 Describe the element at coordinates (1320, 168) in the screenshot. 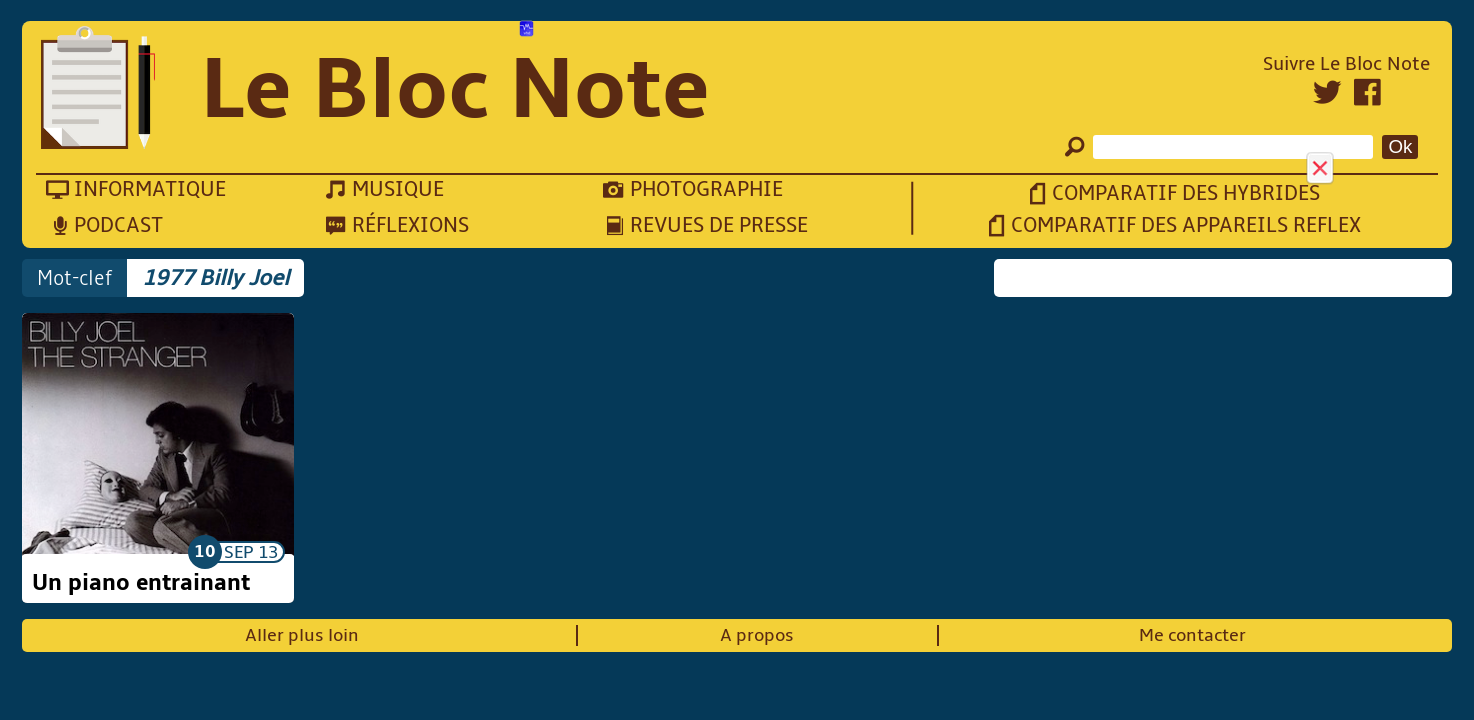

I see `indicates a broken or invalid symbolic link` at that location.